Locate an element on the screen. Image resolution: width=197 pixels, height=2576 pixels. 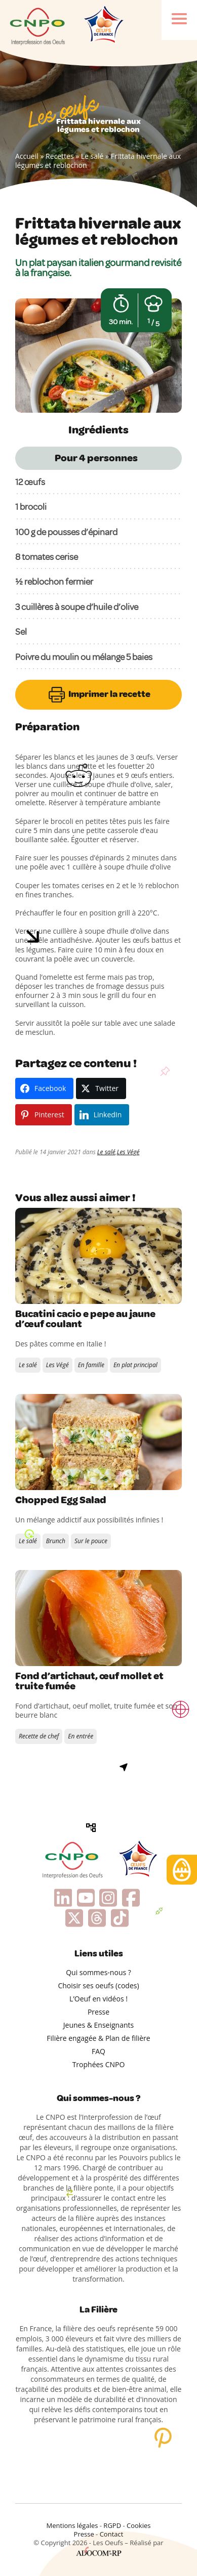
pin an item to keep it visible is located at coordinates (165, 1071).